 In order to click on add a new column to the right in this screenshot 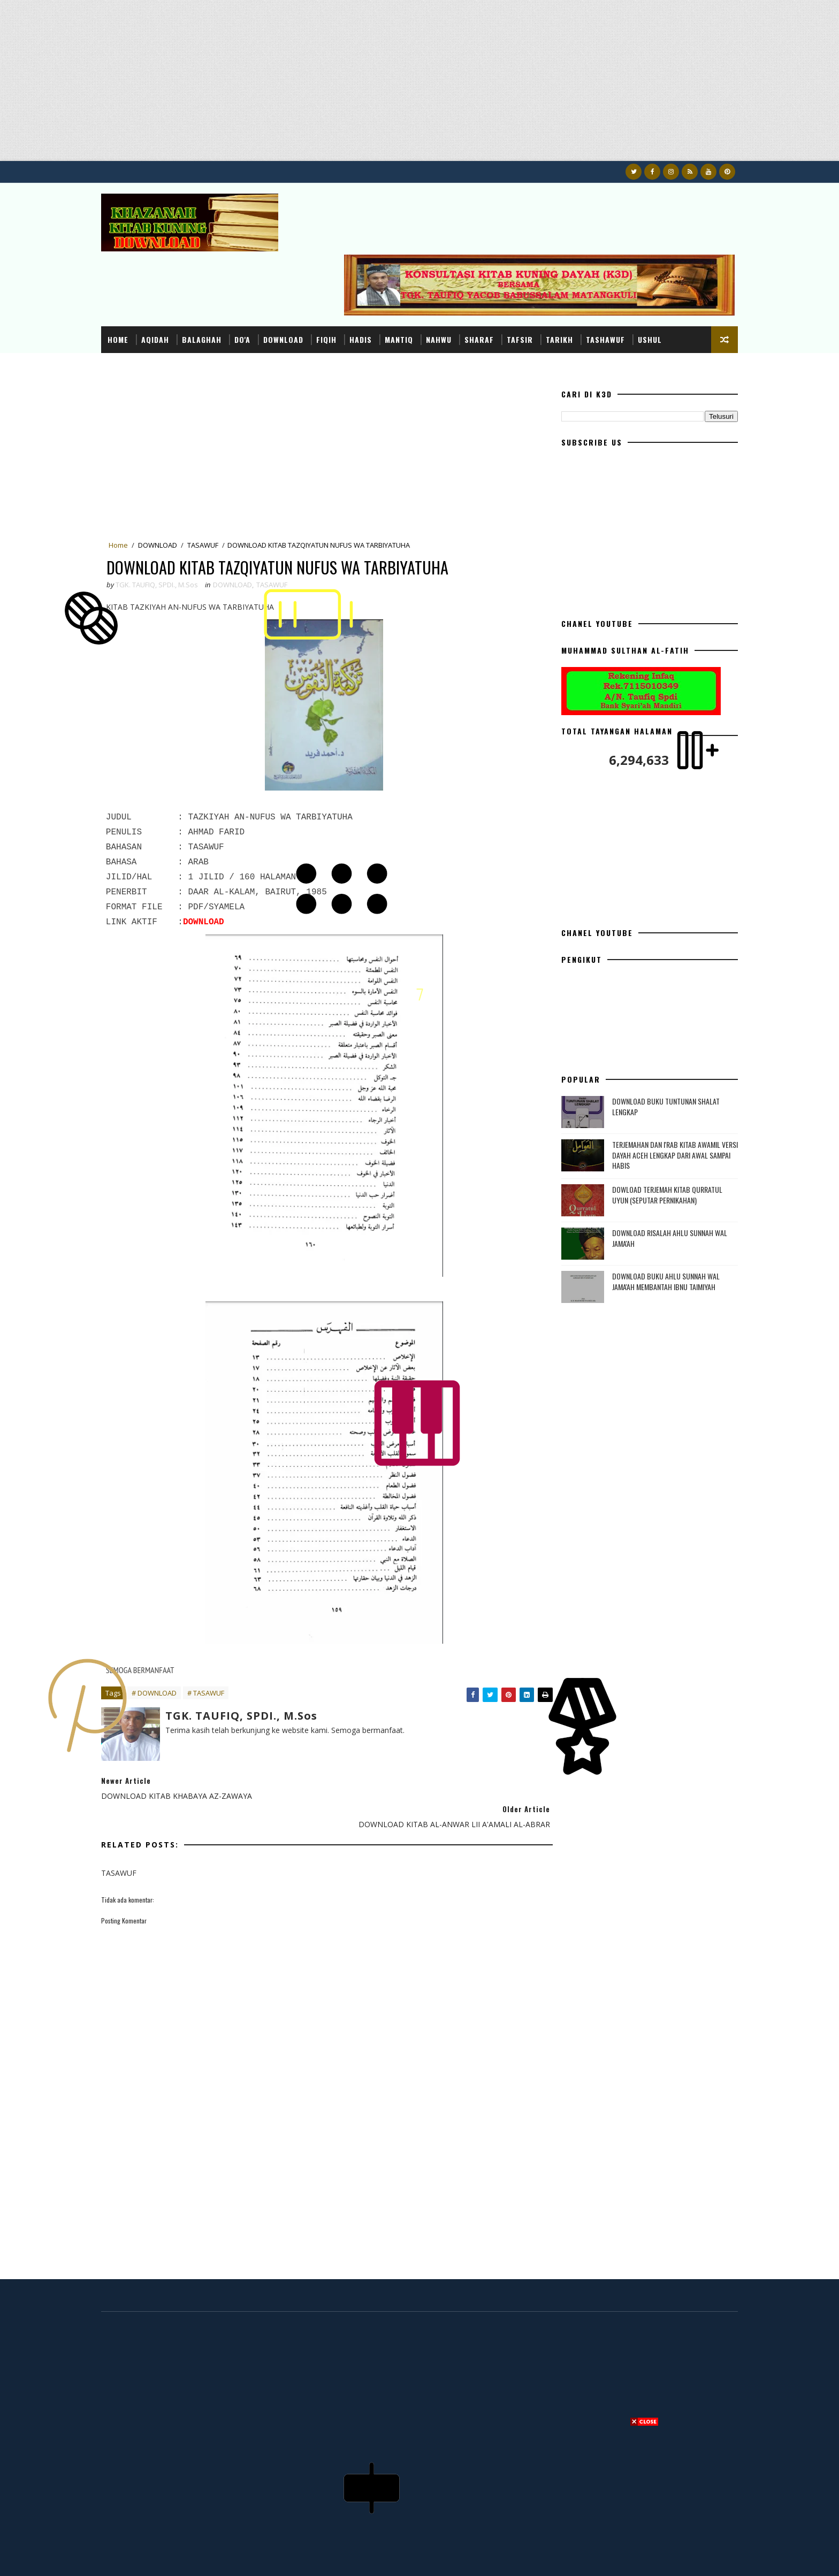, I will do `click(695, 750)`.